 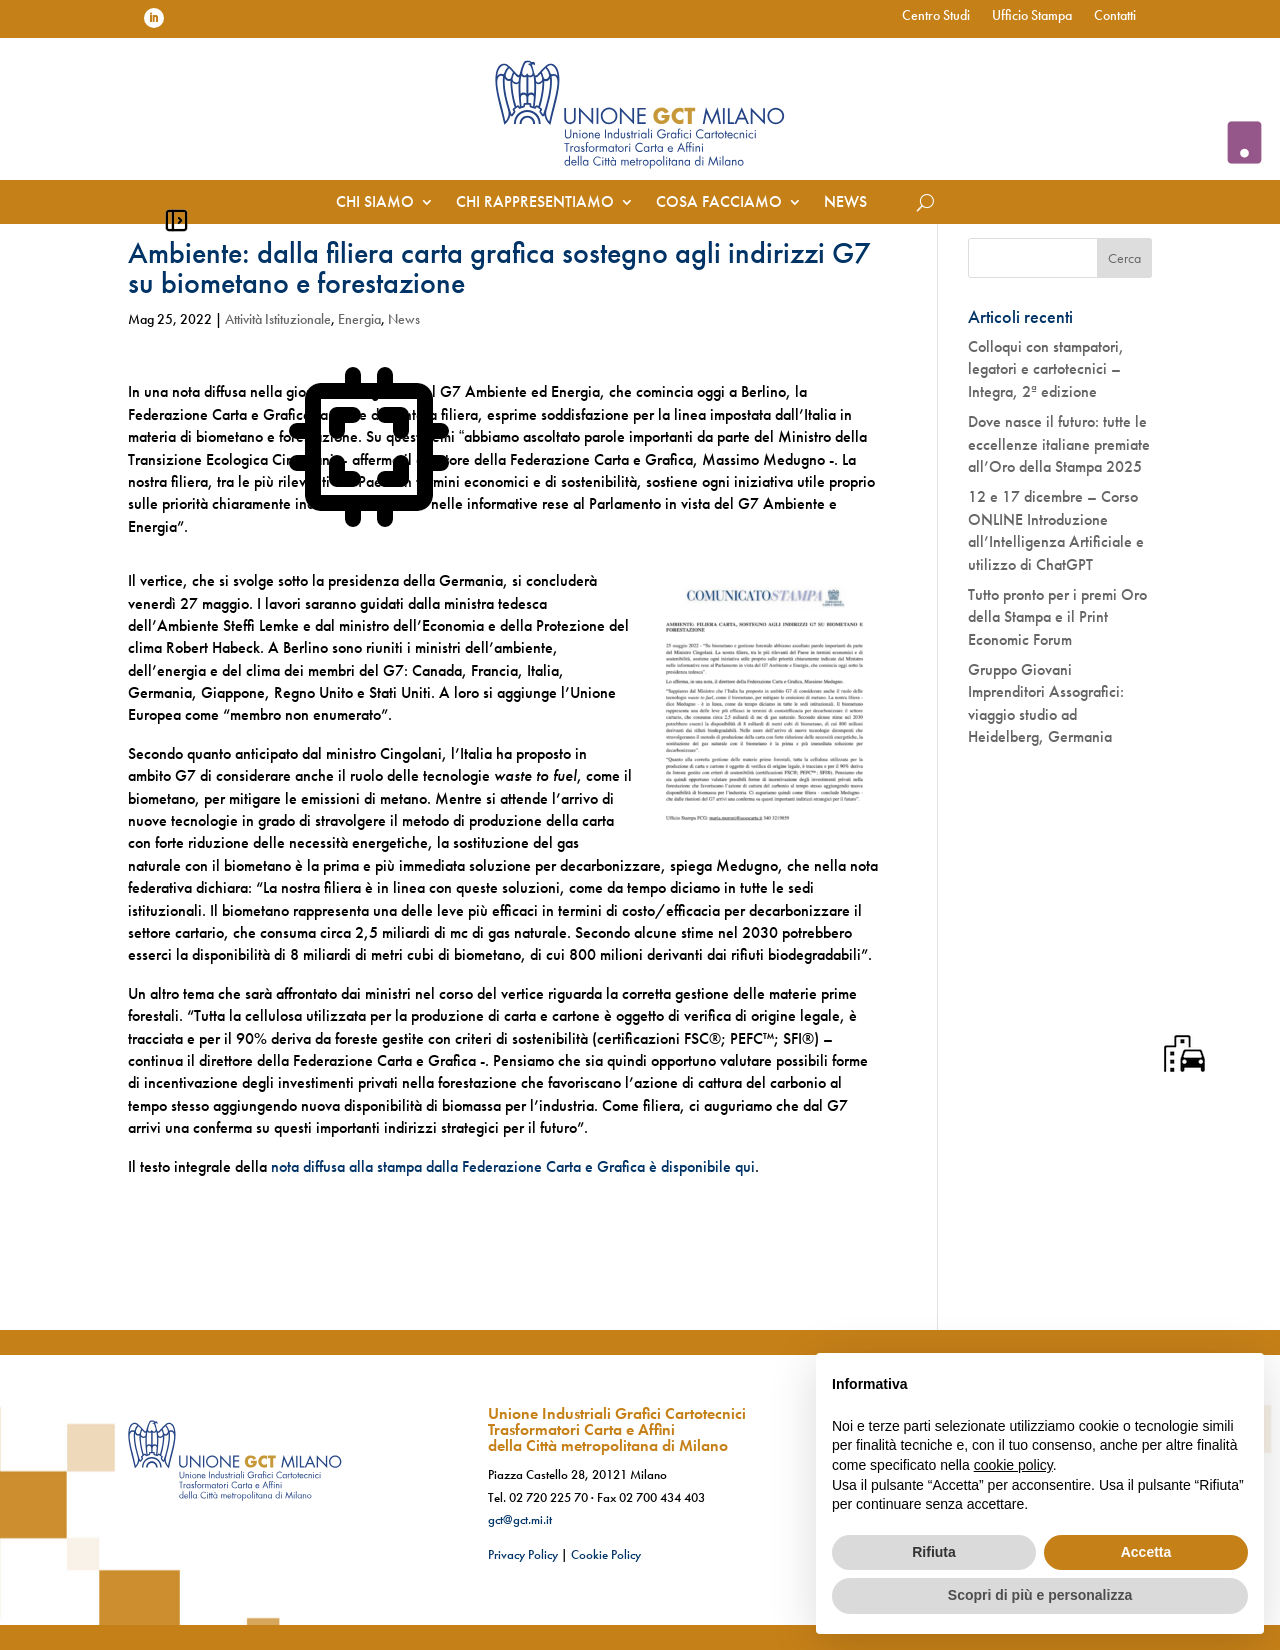 I want to click on access transportation or commute options, so click(x=1184, y=1053).